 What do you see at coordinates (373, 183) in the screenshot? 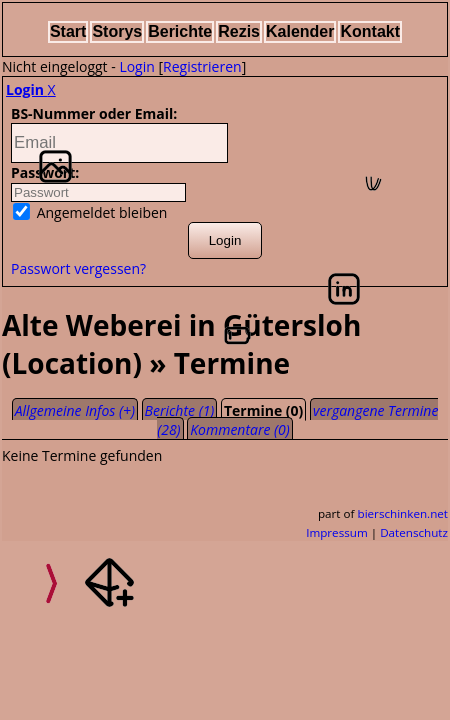
I see `open windy weather app` at bounding box center [373, 183].